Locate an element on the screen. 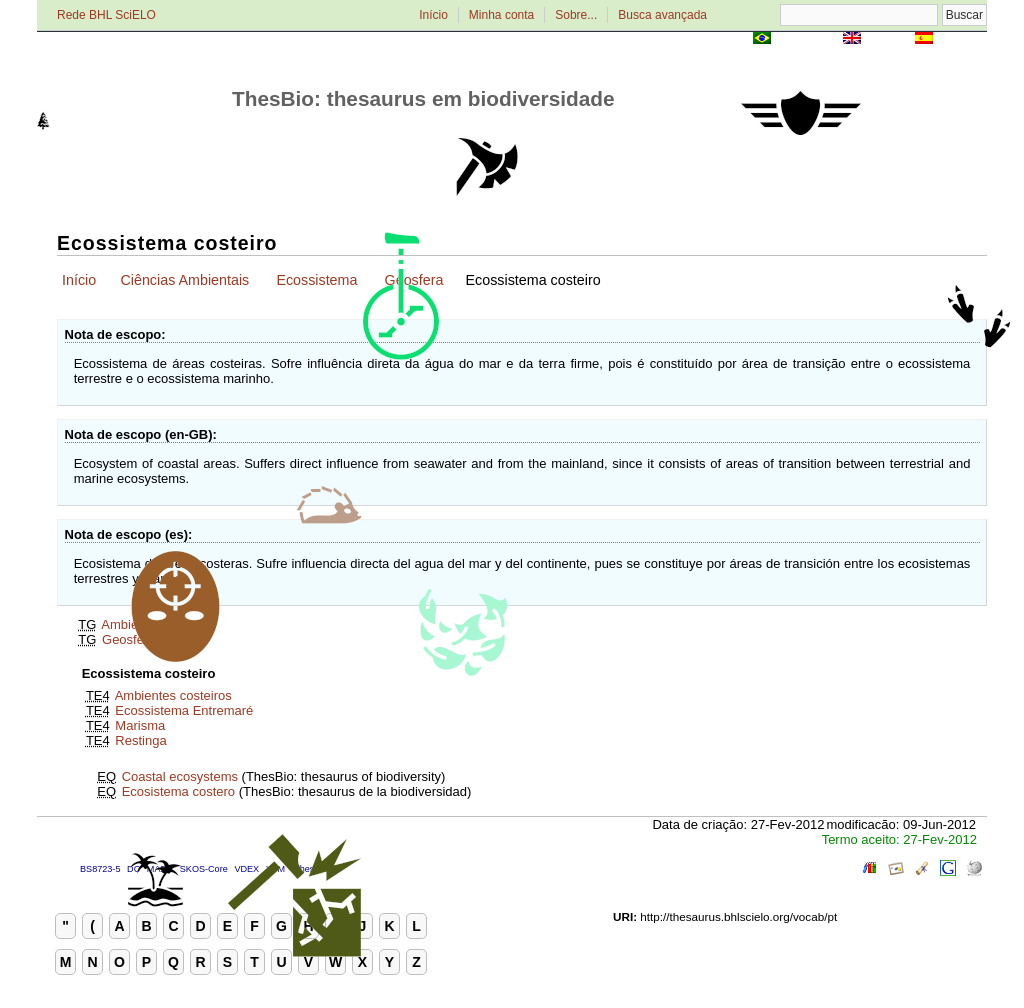 The height and width of the screenshot is (1008, 1024). break or destroy an item is located at coordinates (294, 889).